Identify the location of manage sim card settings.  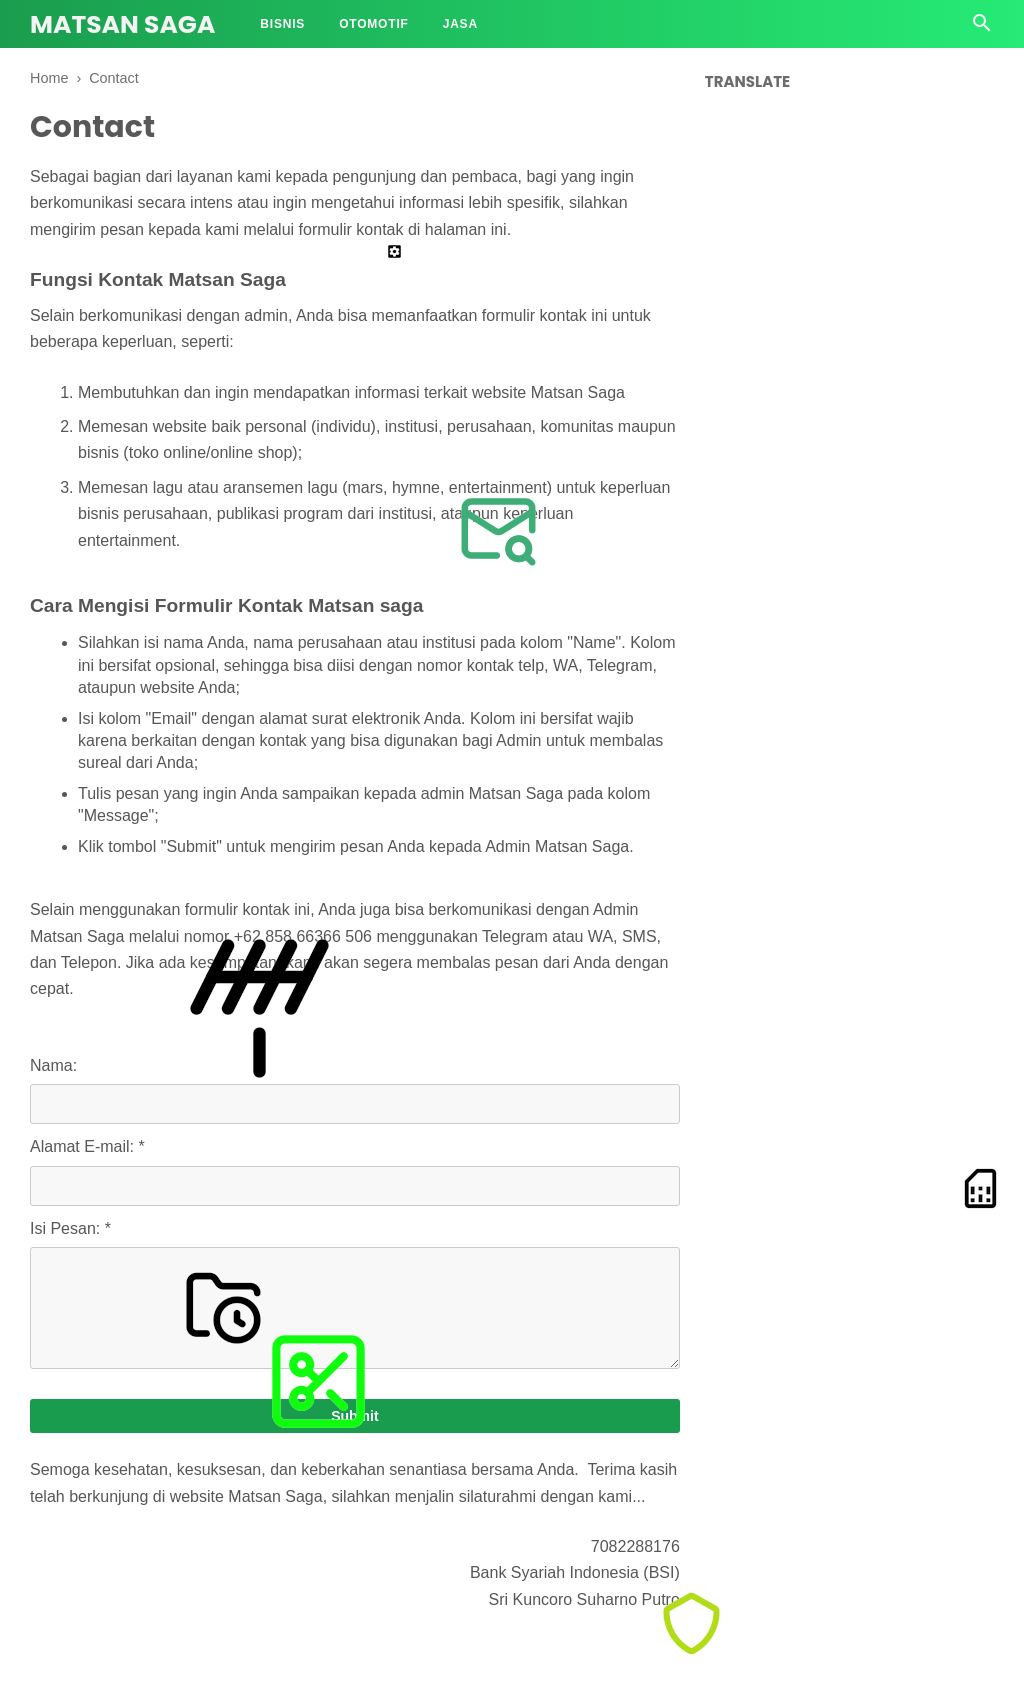
(980, 1188).